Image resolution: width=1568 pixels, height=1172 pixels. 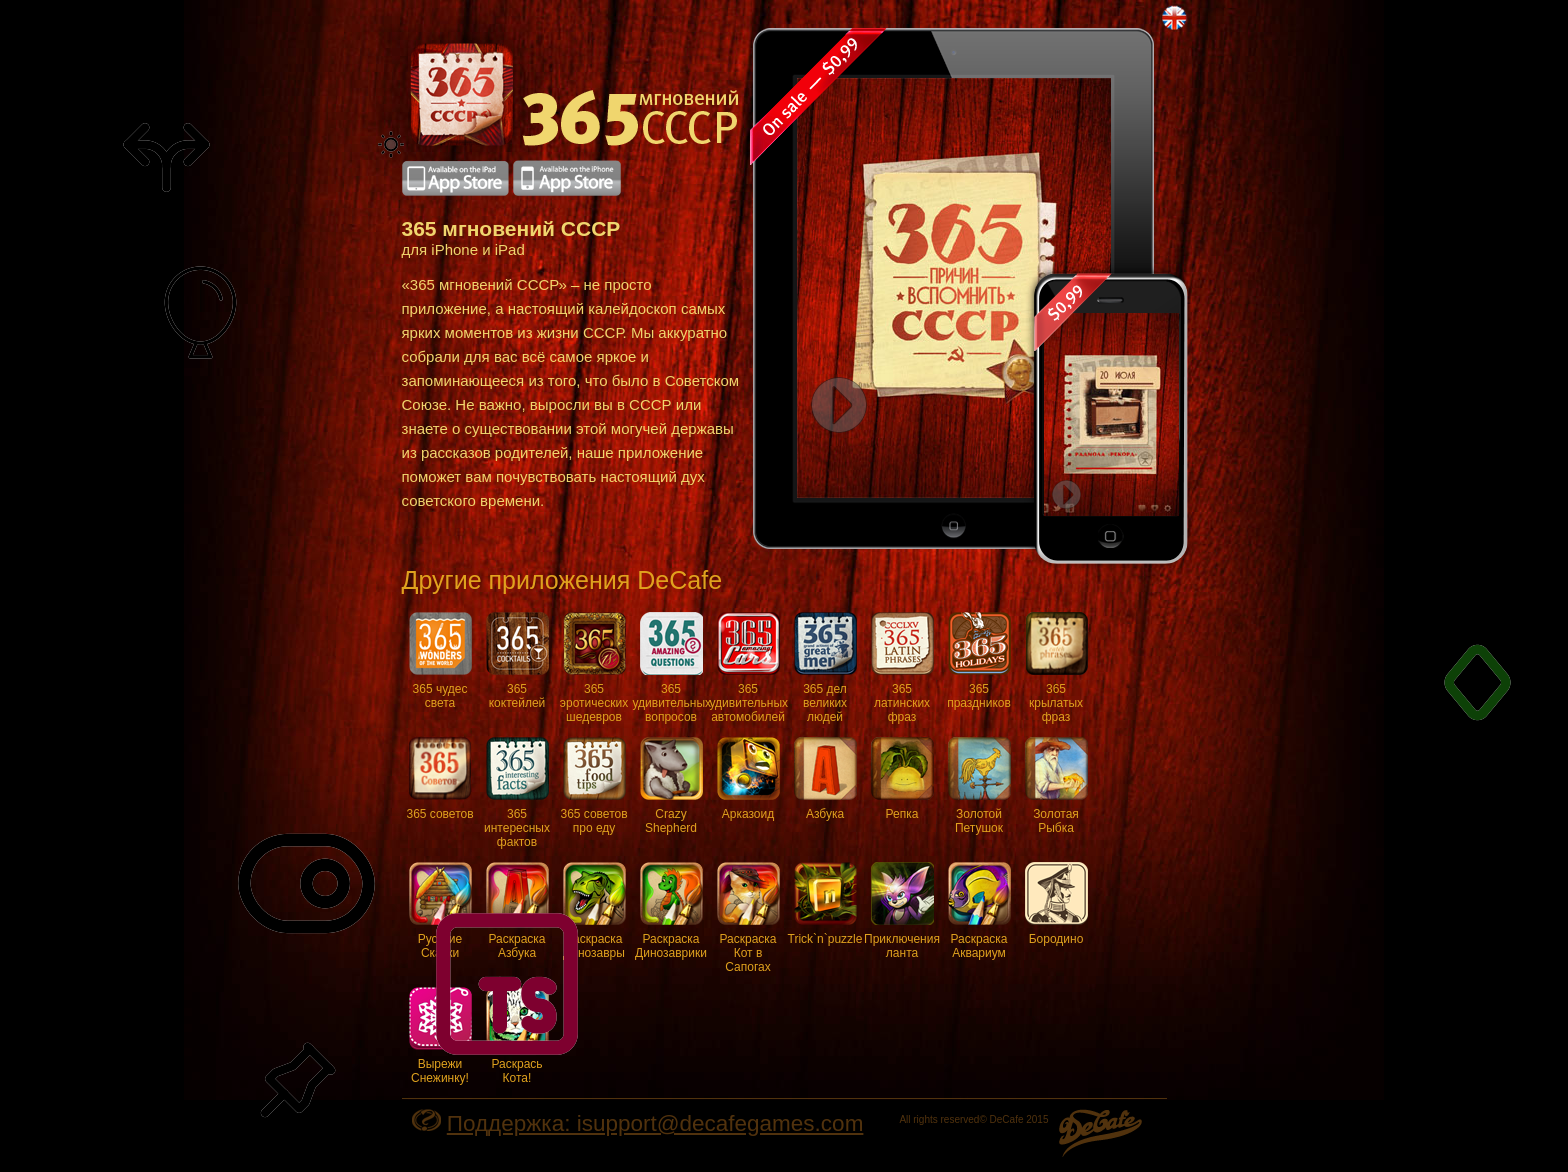 I want to click on add or edit a keyframe in animation timeline, so click(x=1477, y=682).